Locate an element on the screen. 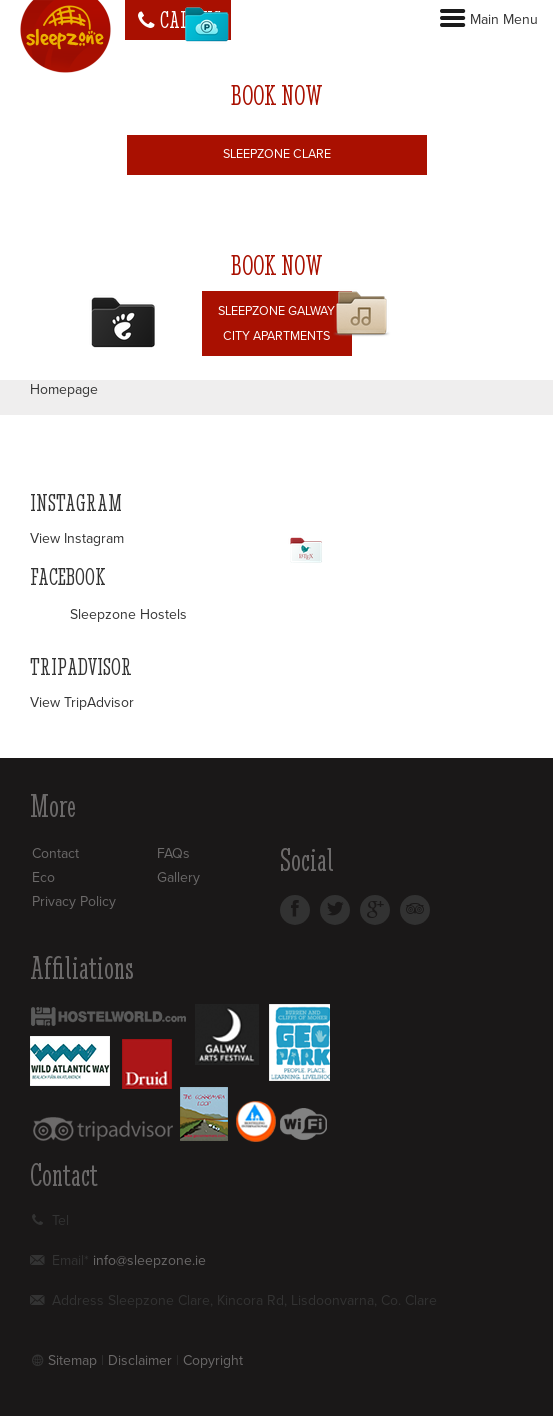  open your music folder is located at coordinates (361, 315).